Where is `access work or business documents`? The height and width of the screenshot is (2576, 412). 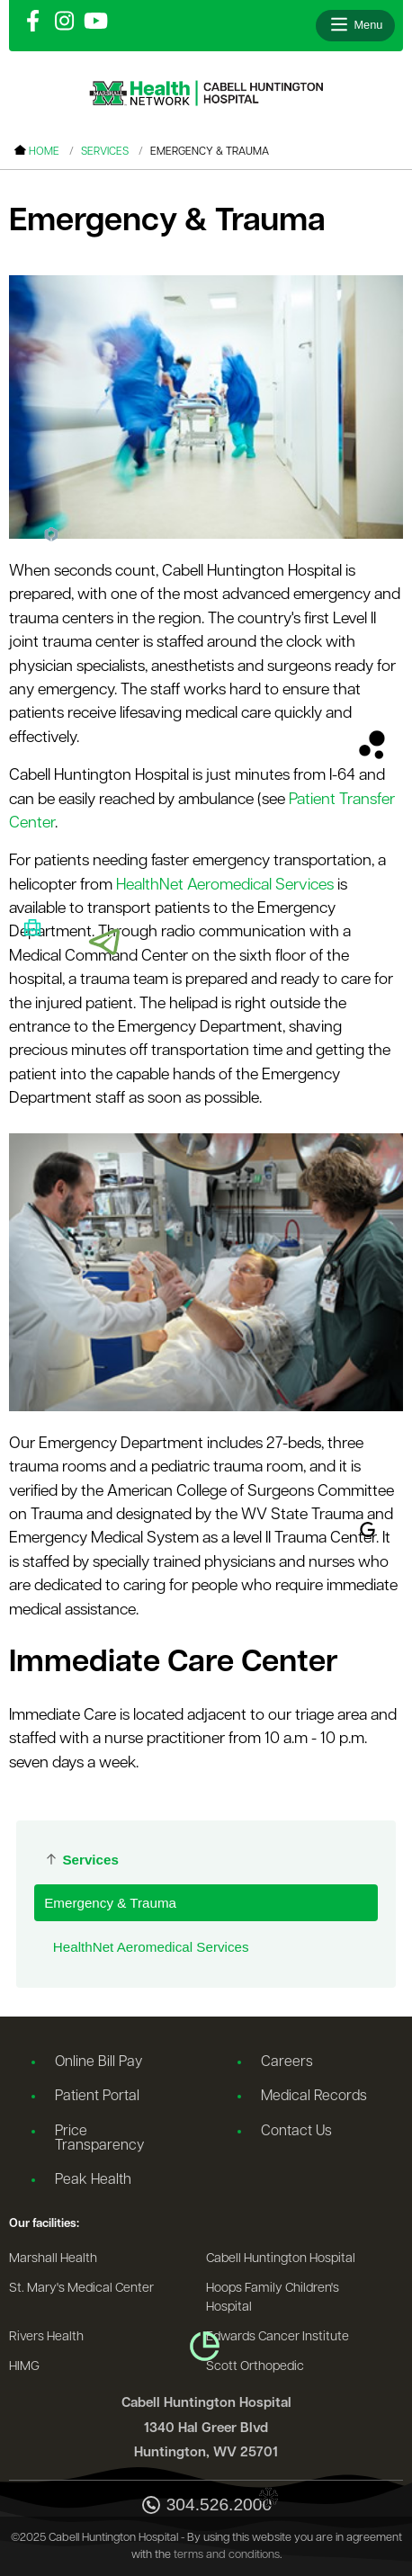 access work or business documents is located at coordinates (32, 928).